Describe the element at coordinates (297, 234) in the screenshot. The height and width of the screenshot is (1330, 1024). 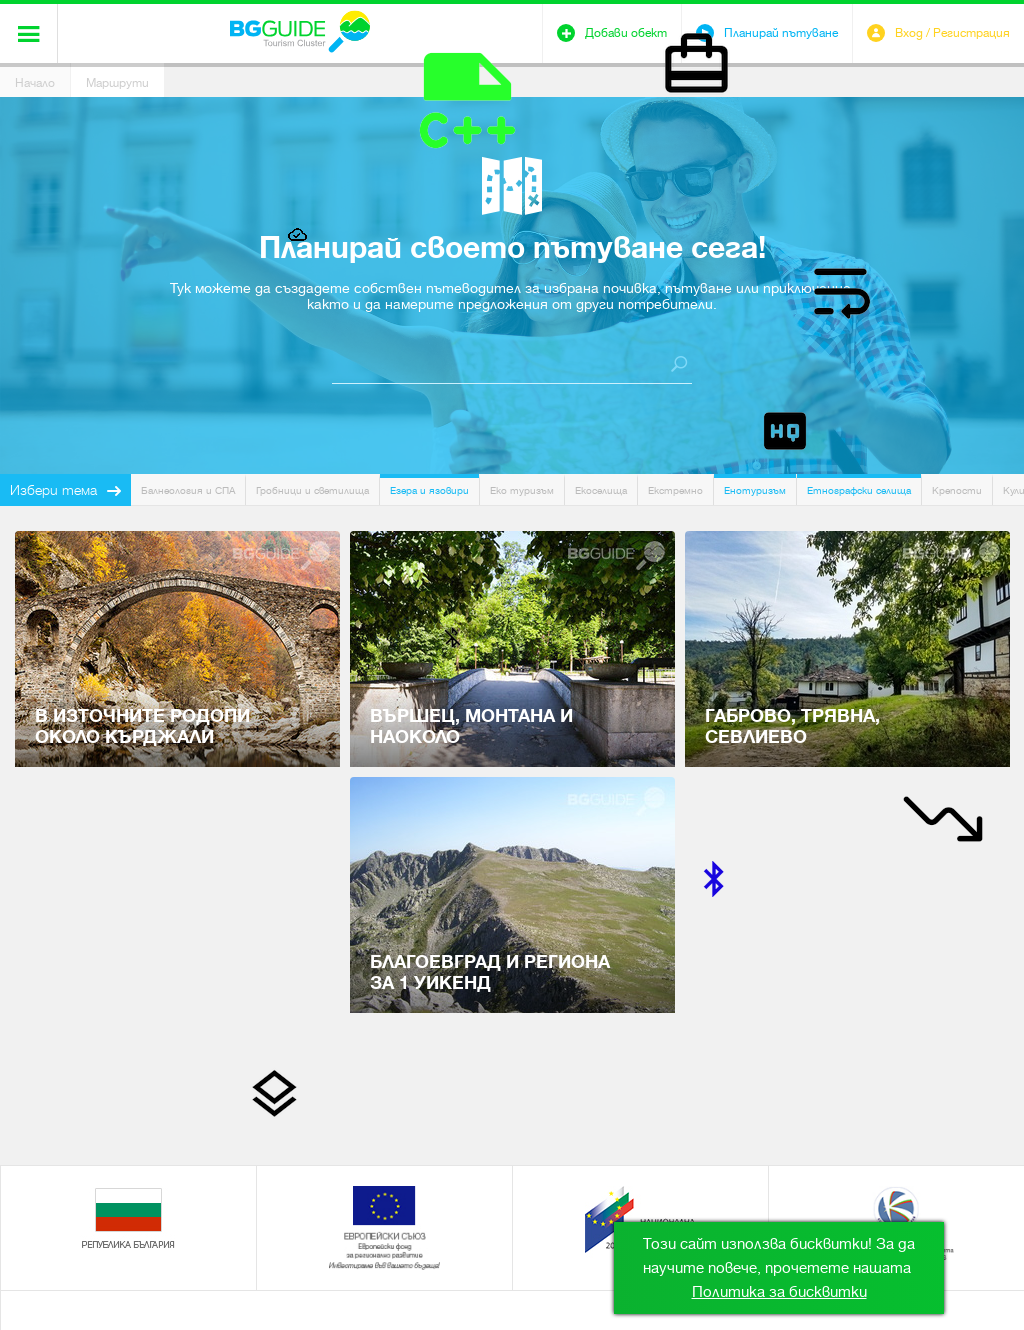
I see `file successfully uploaded to cloud` at that location.